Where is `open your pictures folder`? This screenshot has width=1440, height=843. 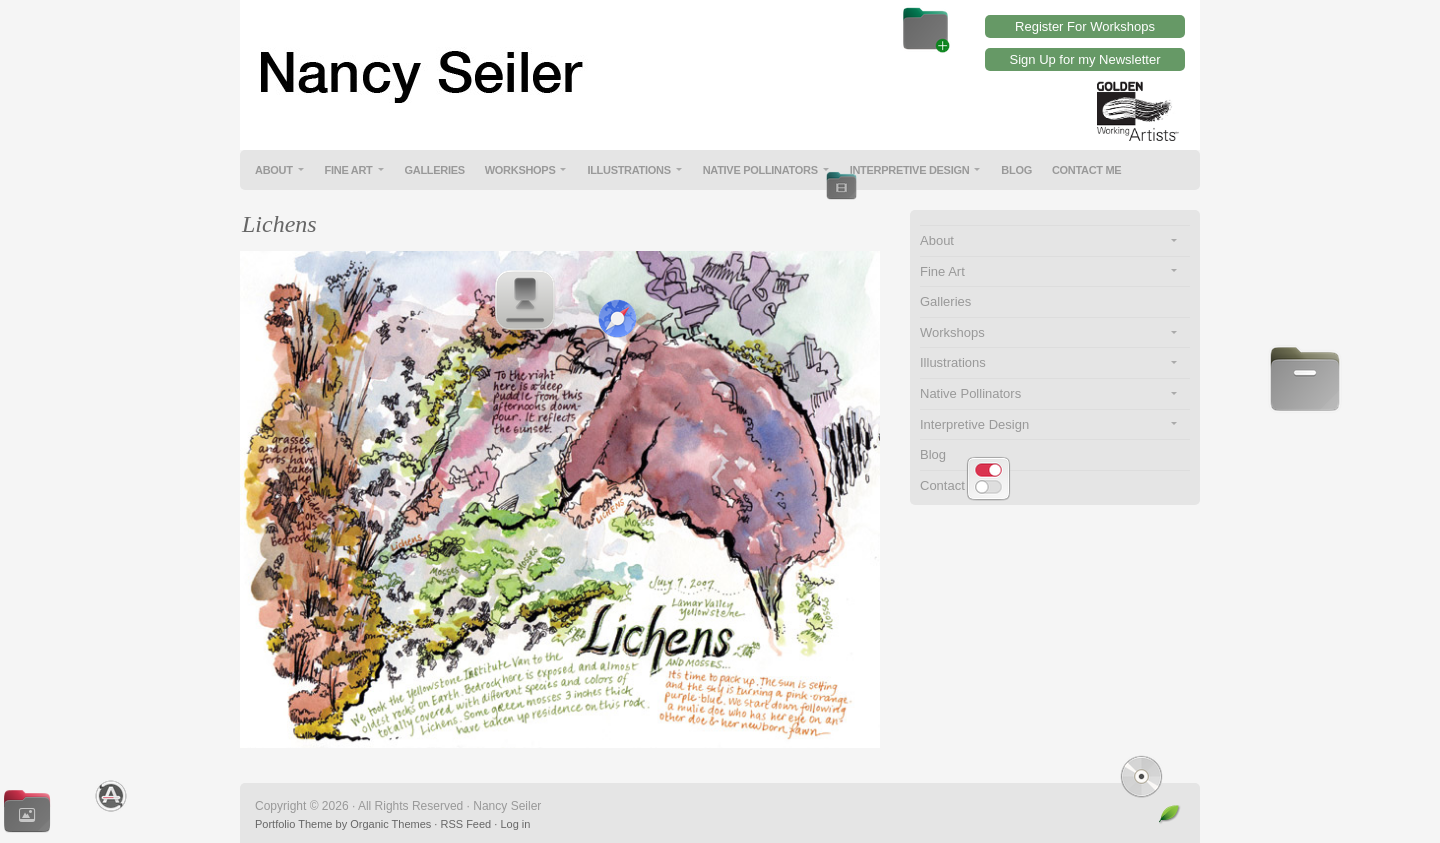
open your pictures folder is located at coordinates (27, 811).